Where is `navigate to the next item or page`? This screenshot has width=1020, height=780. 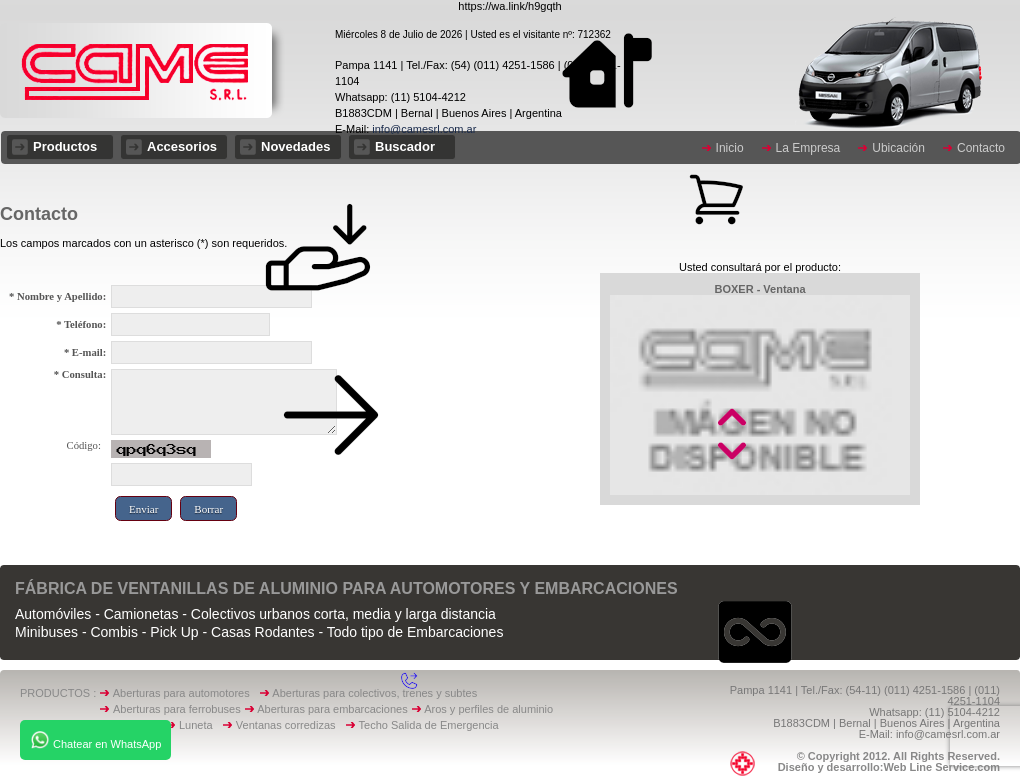 navigate to the next item or page is located at coordinates (331, 415).